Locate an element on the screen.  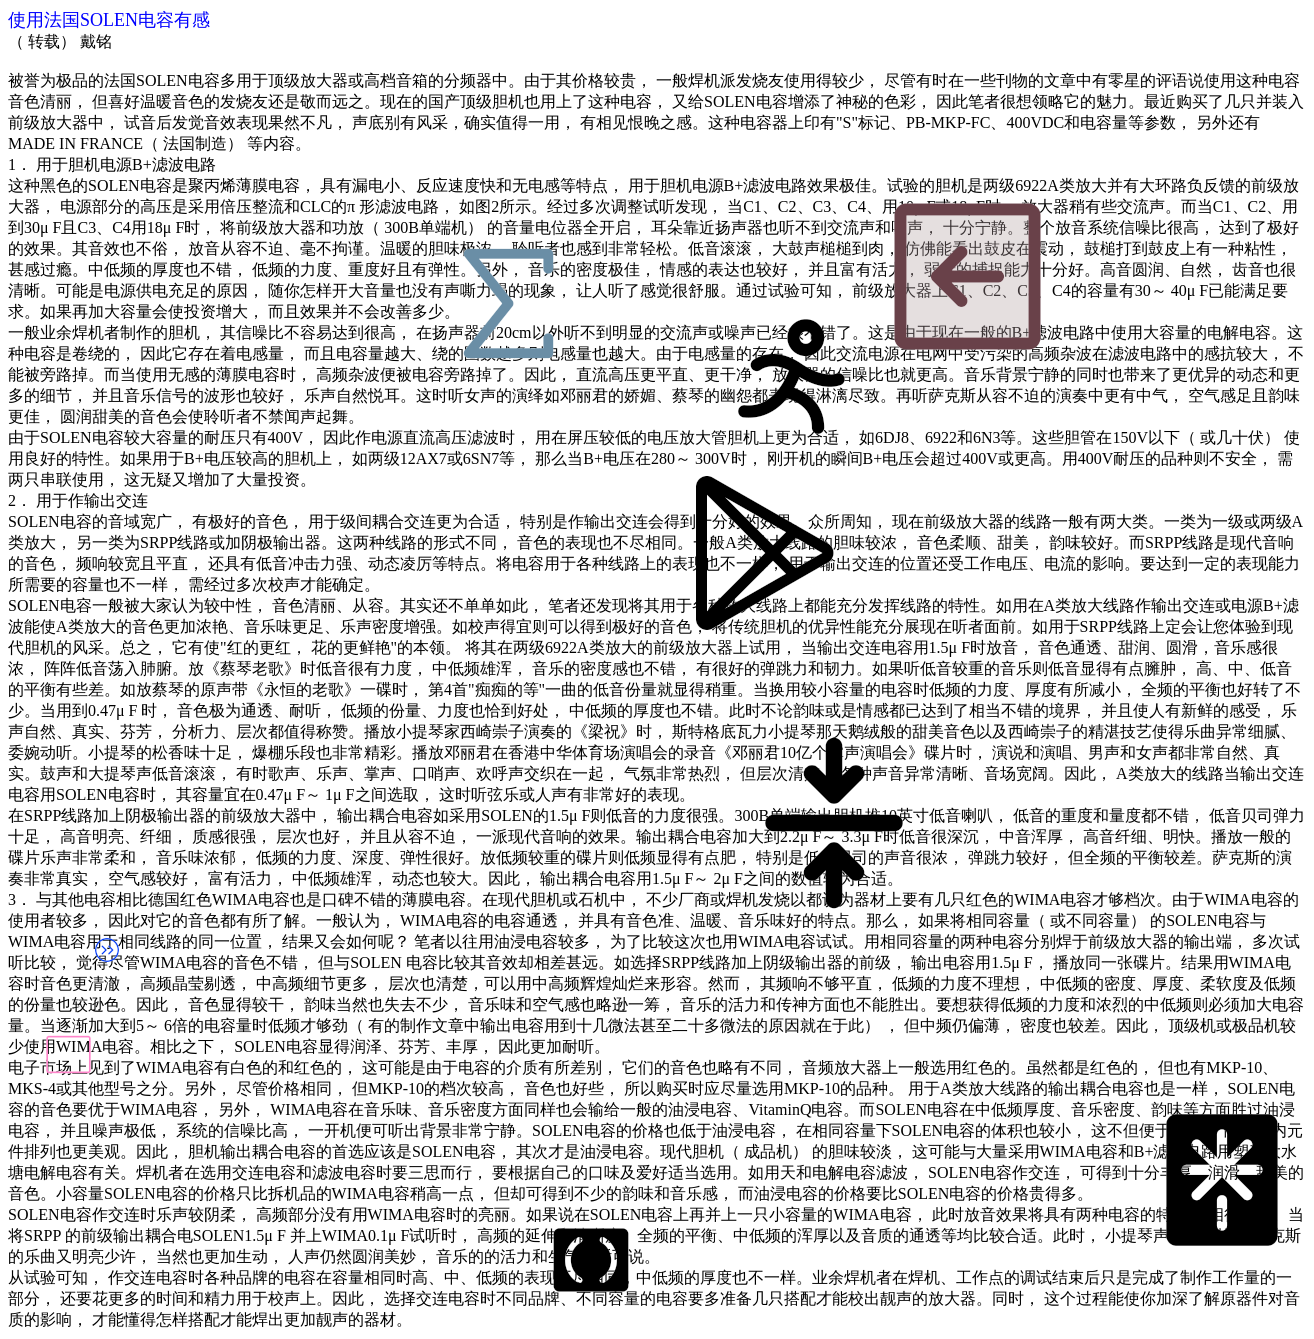
go back to the previous screen is located at coordinates (967, 276).